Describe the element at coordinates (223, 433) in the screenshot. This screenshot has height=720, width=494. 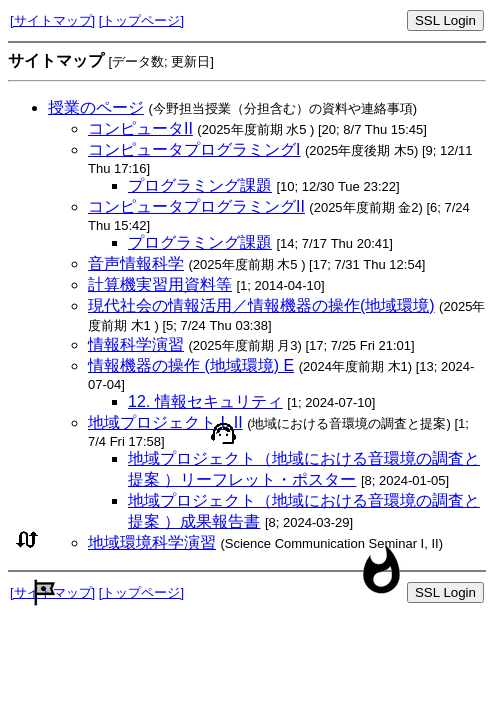
I see `contact customer support` at that location.